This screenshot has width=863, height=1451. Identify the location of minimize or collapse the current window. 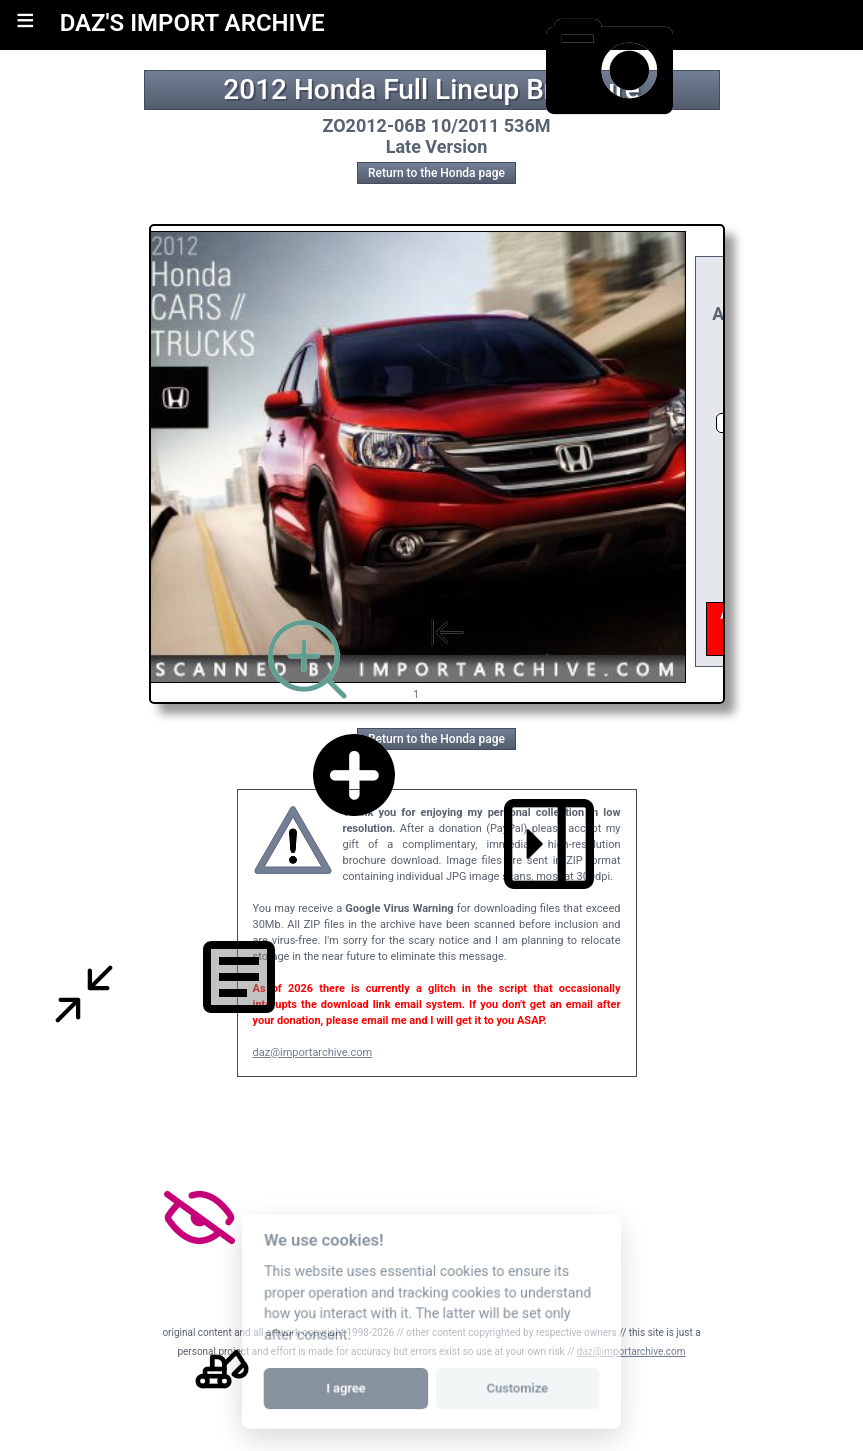
(84, 994).